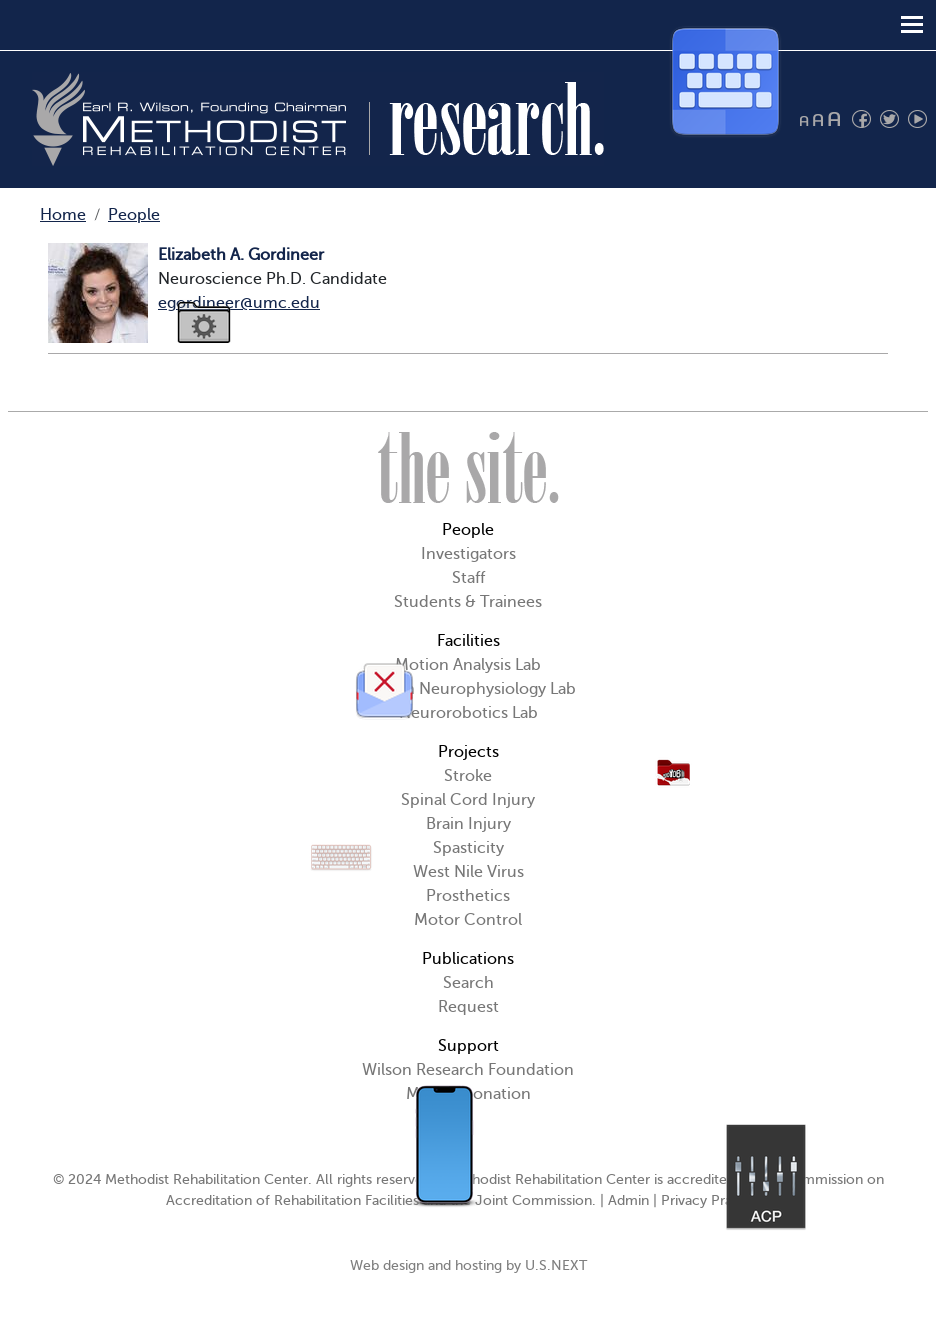 This screenshot has width=936, height=1322. Describe the element at coordinates (204, 322) in the screenshot. I see `access smart folder with automated mail rules` at that location.